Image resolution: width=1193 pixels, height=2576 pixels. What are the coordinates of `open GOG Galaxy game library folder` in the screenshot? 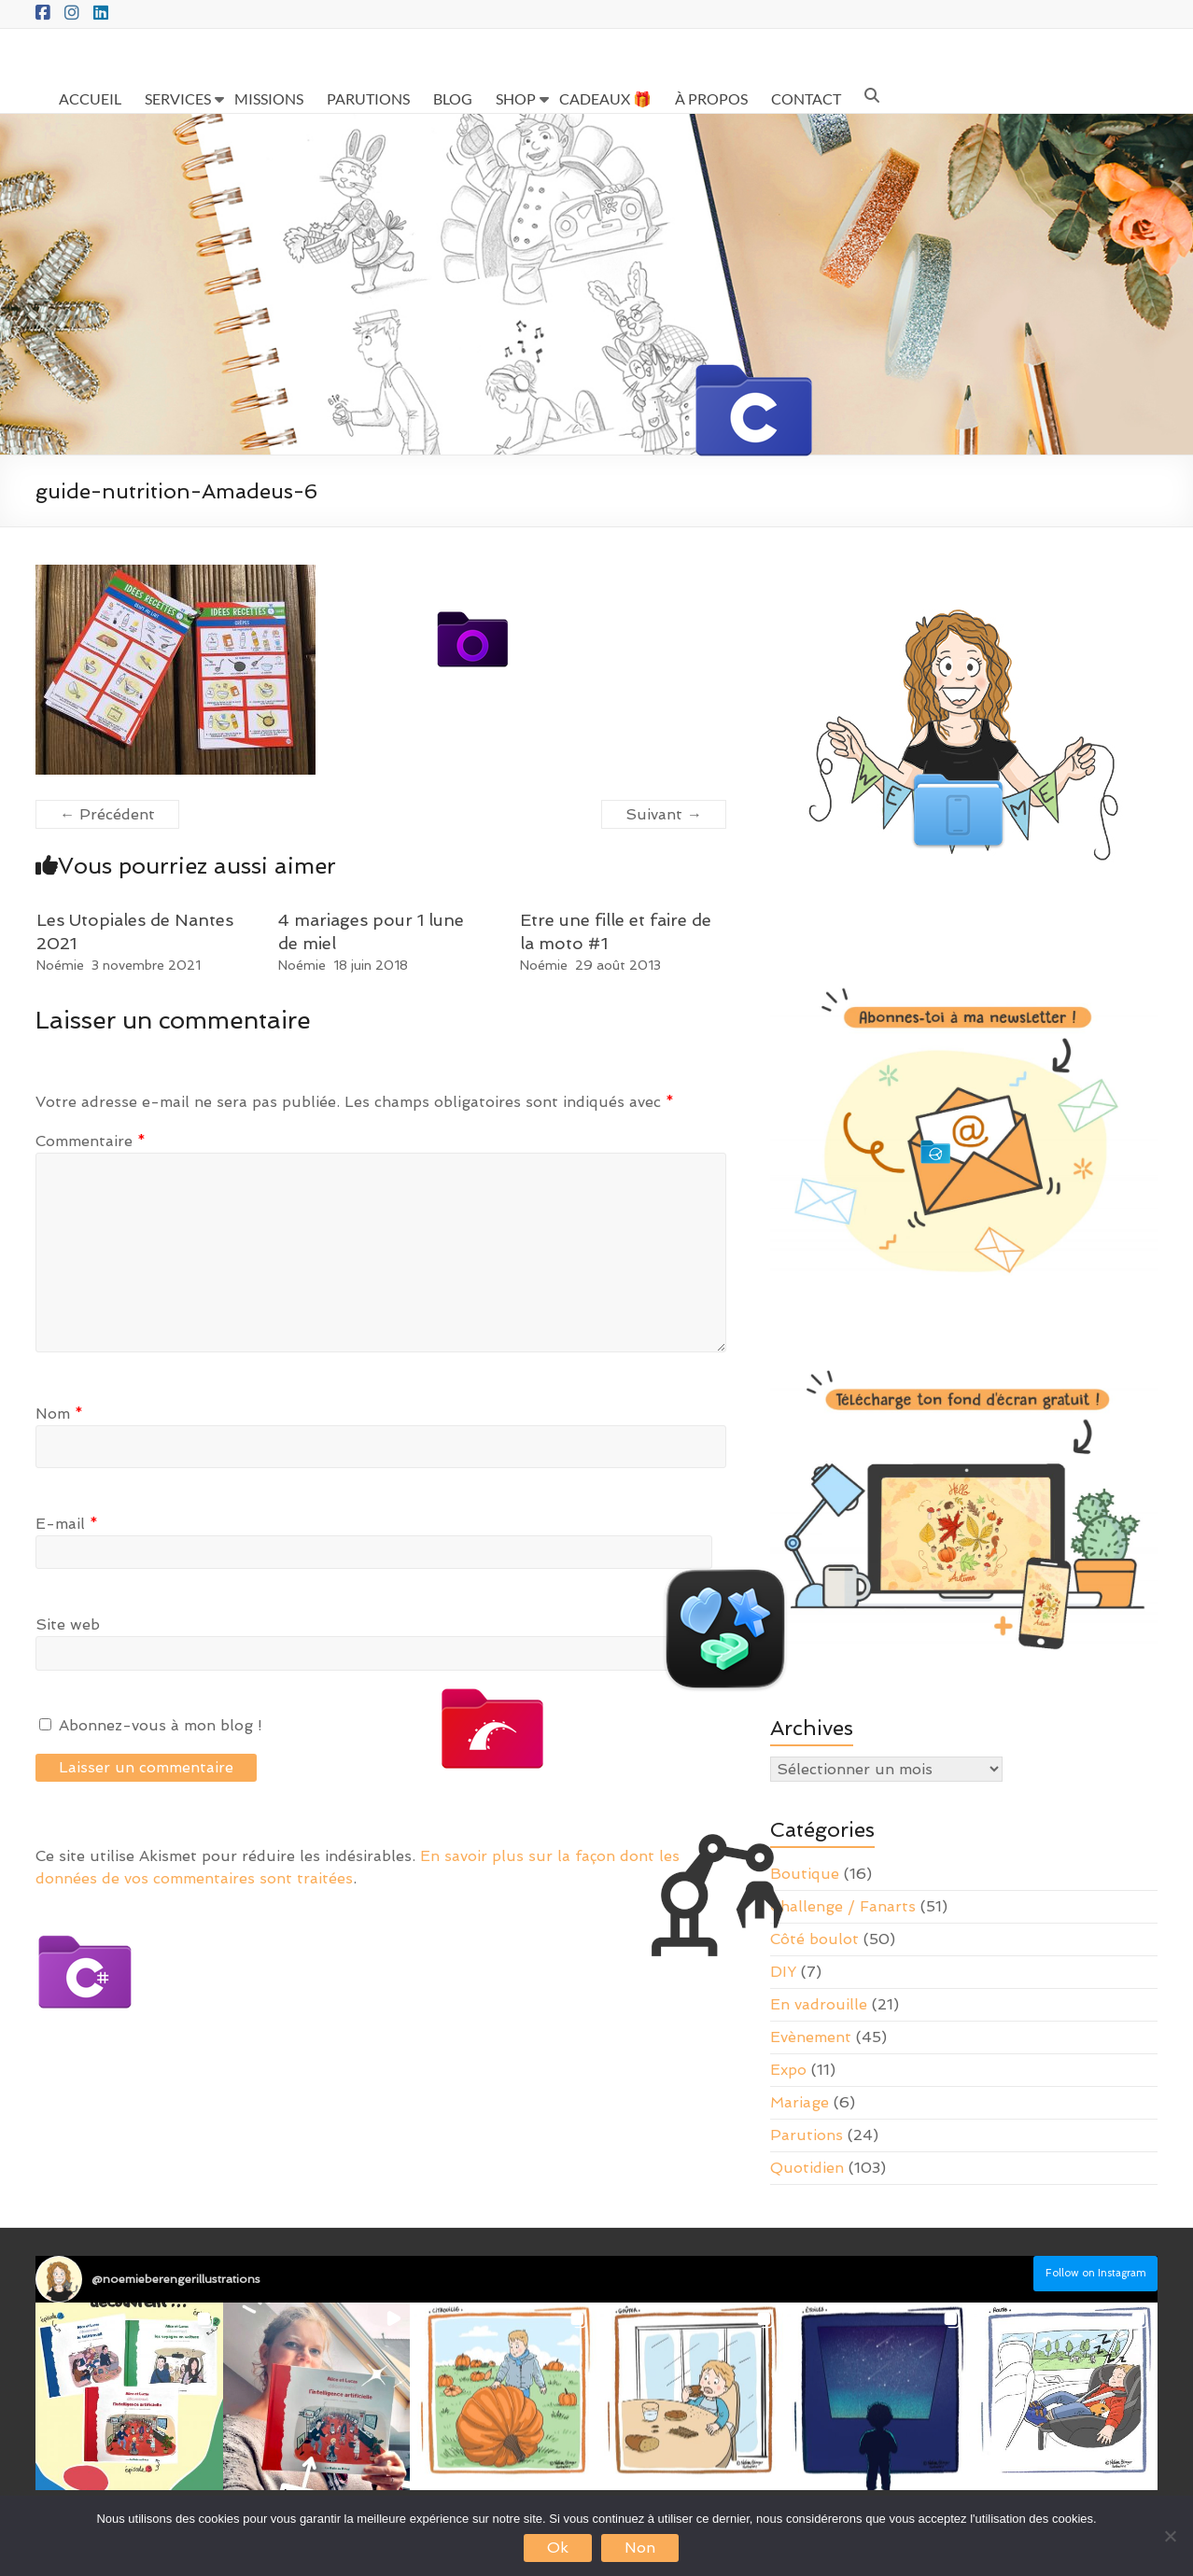 It's located at (472, 641).